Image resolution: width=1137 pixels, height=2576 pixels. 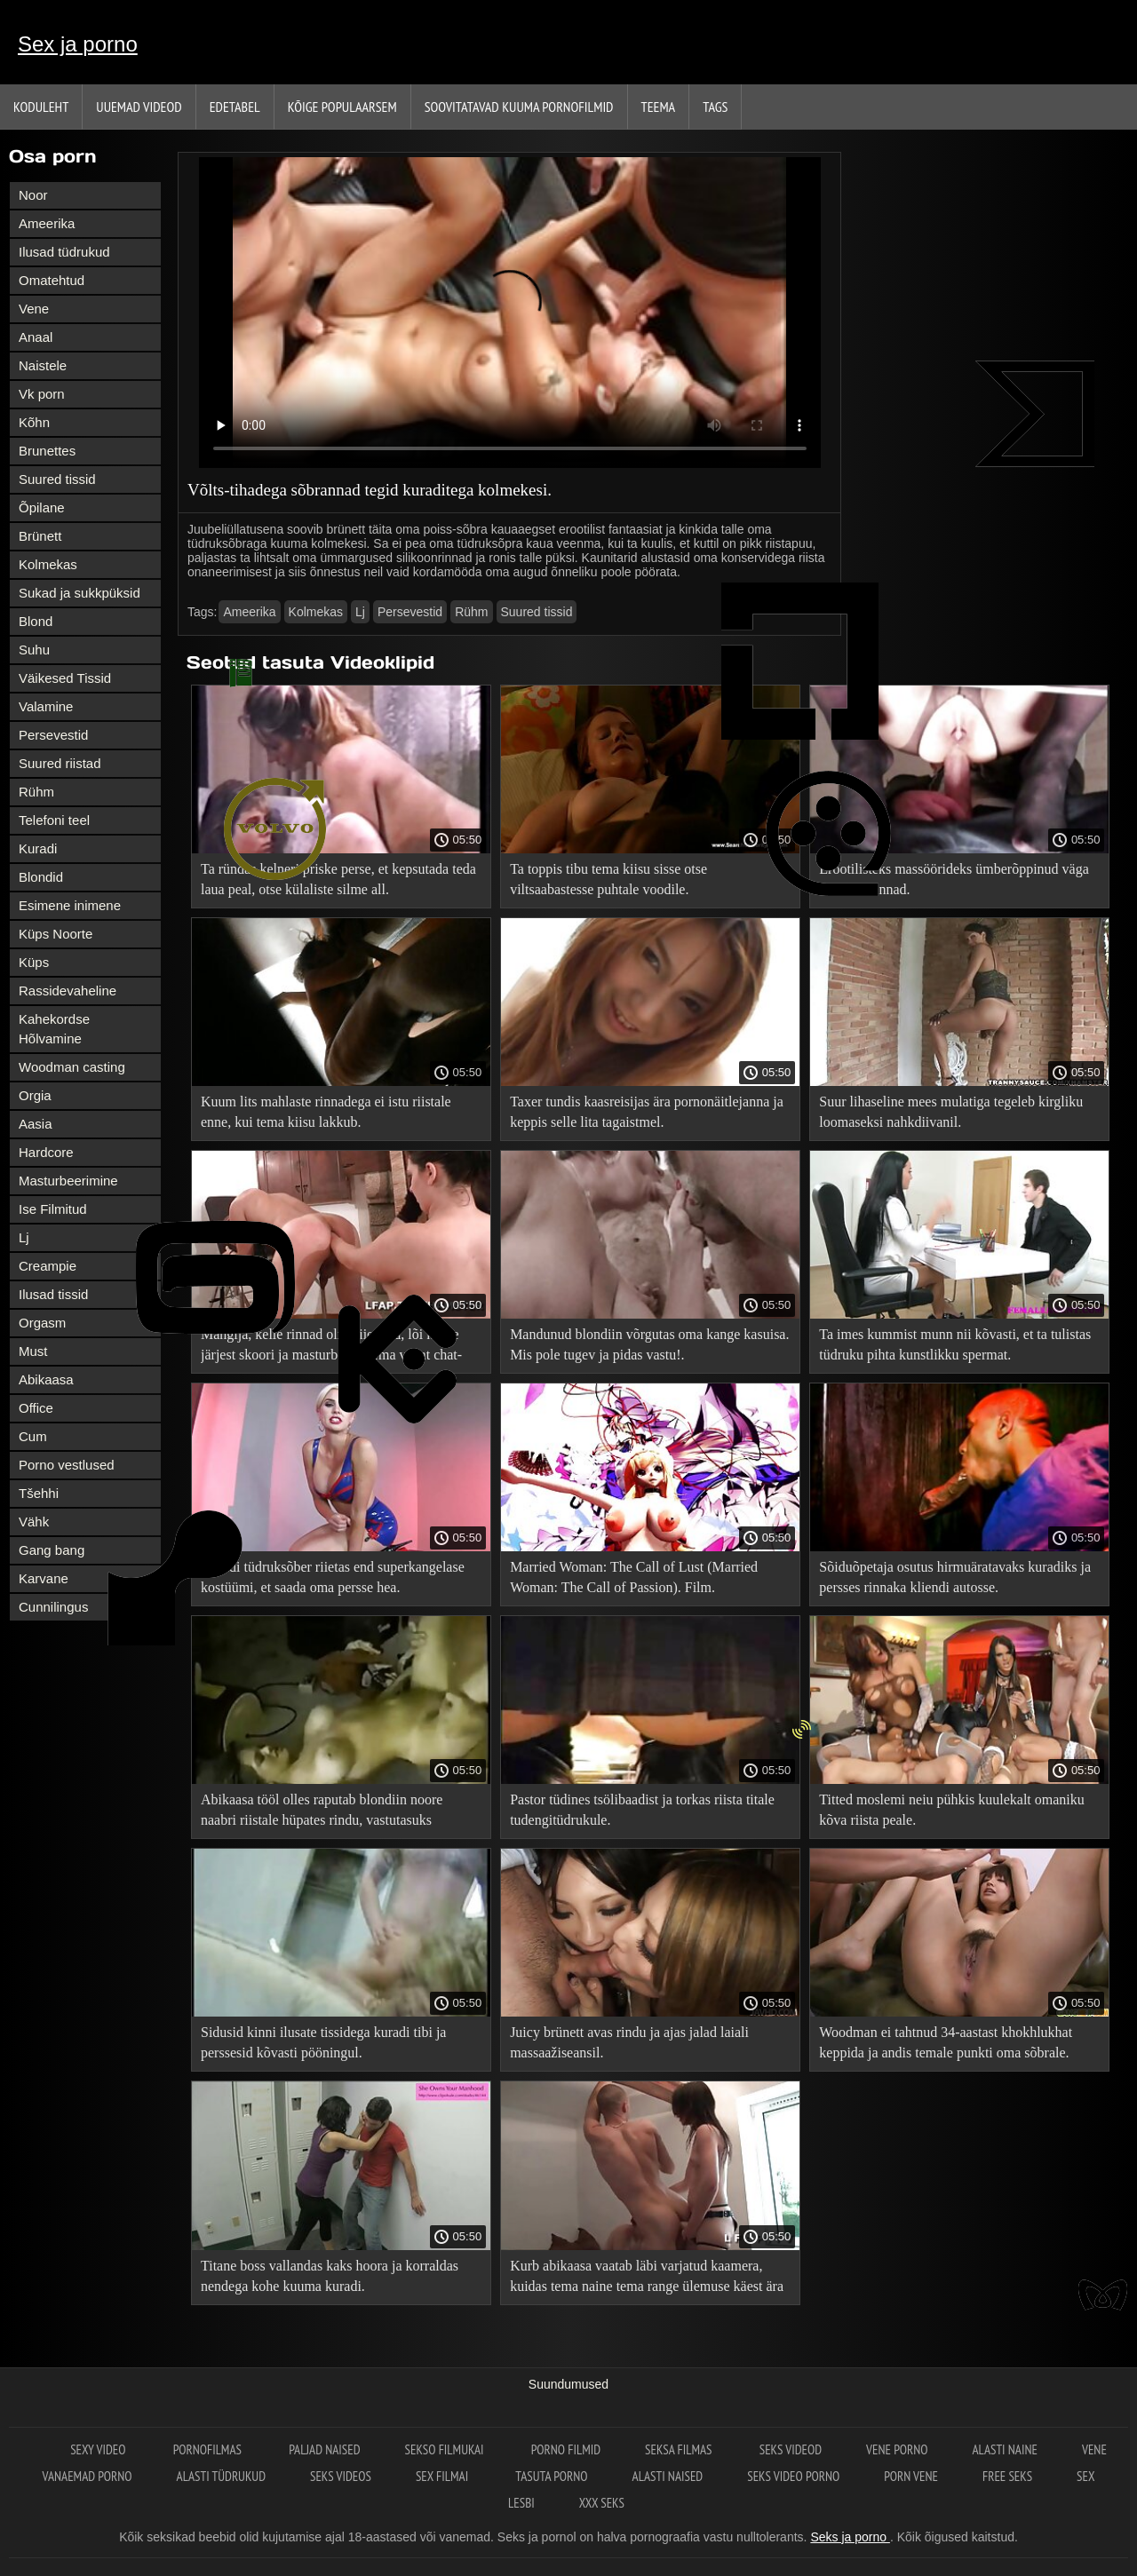 What do you see at coordinates (799, 661) in the screenshot?
I see `linux foundation logo` at bounding box center [799, 661].